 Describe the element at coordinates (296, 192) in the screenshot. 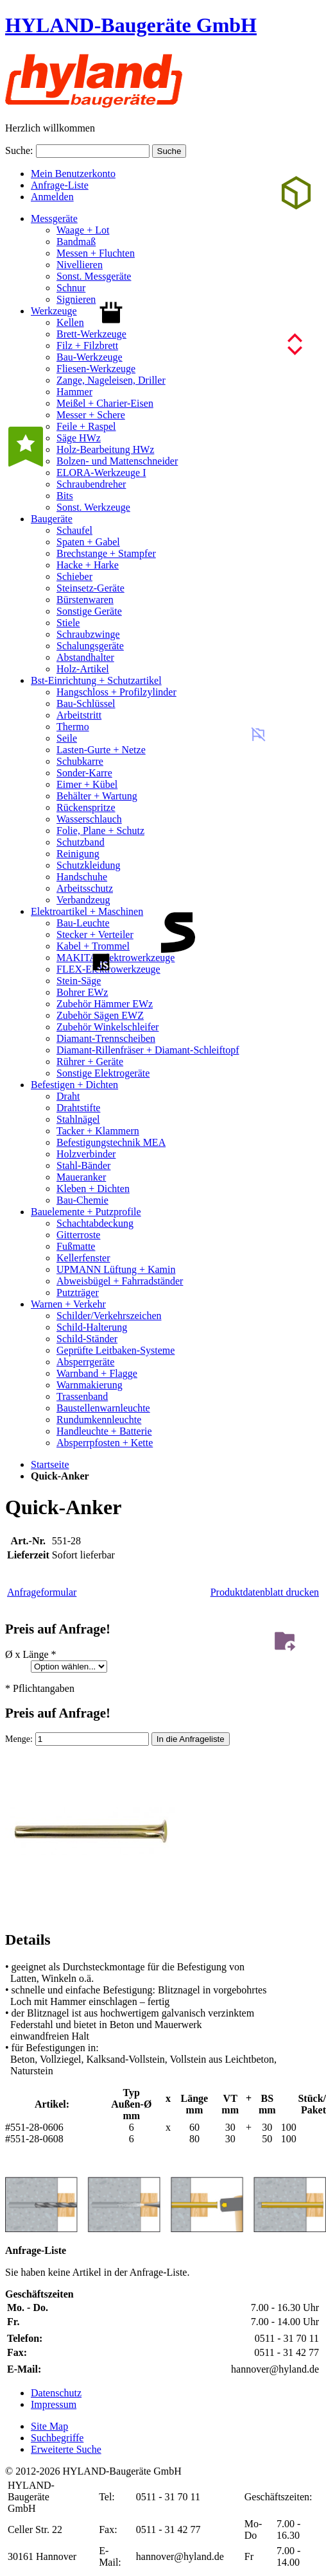

I see `open box app or package tracking` at that location.